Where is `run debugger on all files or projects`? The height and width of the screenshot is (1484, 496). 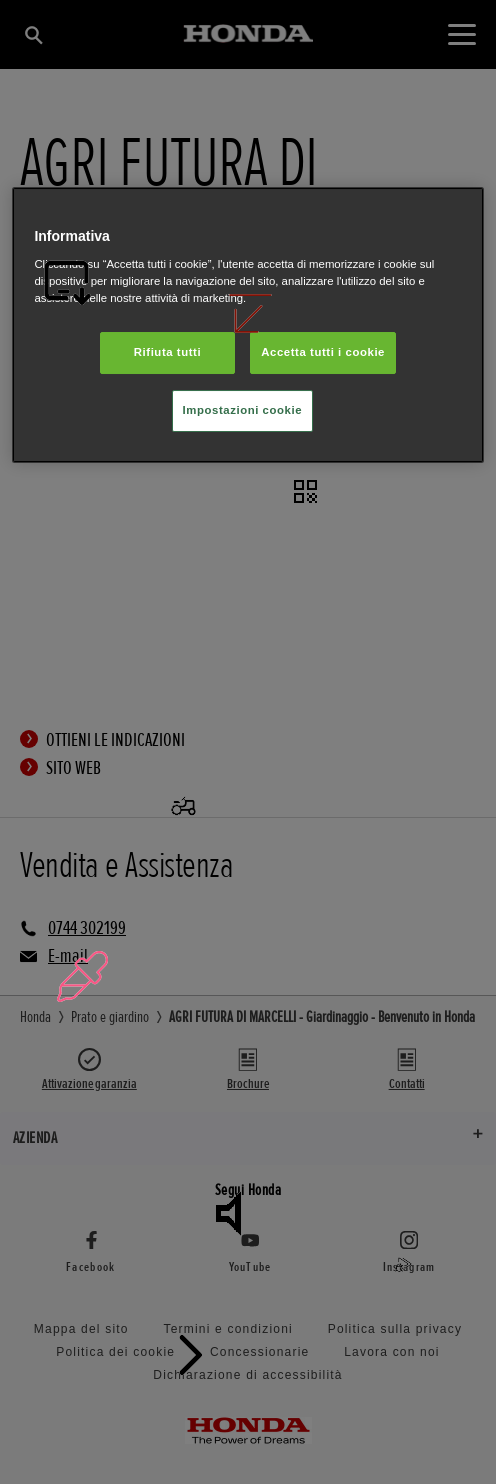
run debugger on all files or projects is located at coordinates (403, 1263).